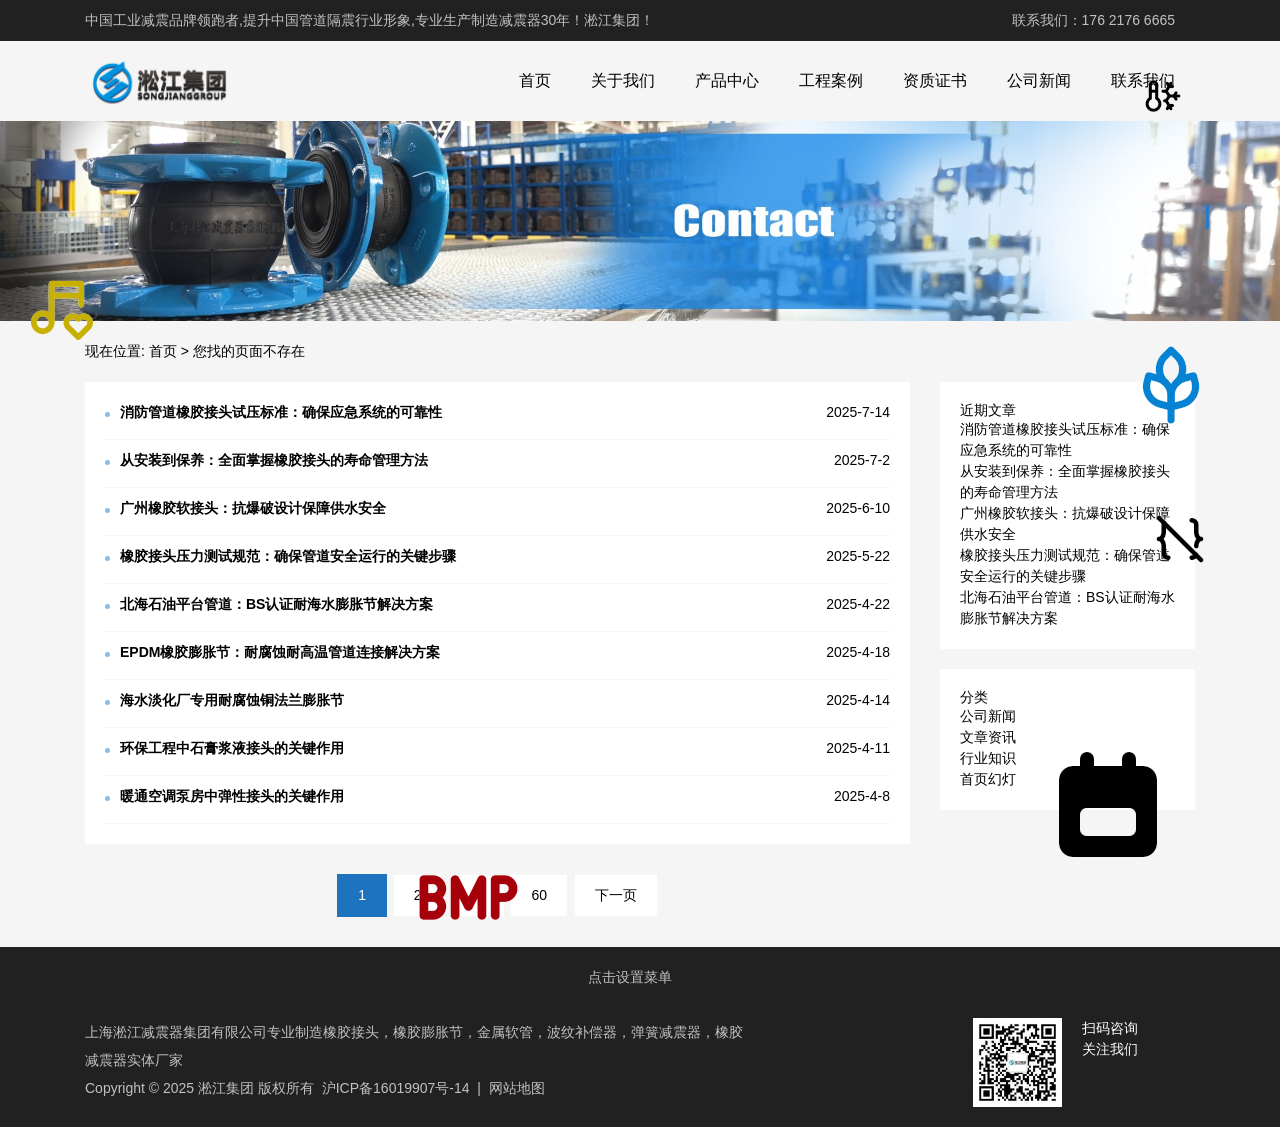  Describe the element at coordinates (60, 307) in the screenshot. I see `add song to favorites` at that location.